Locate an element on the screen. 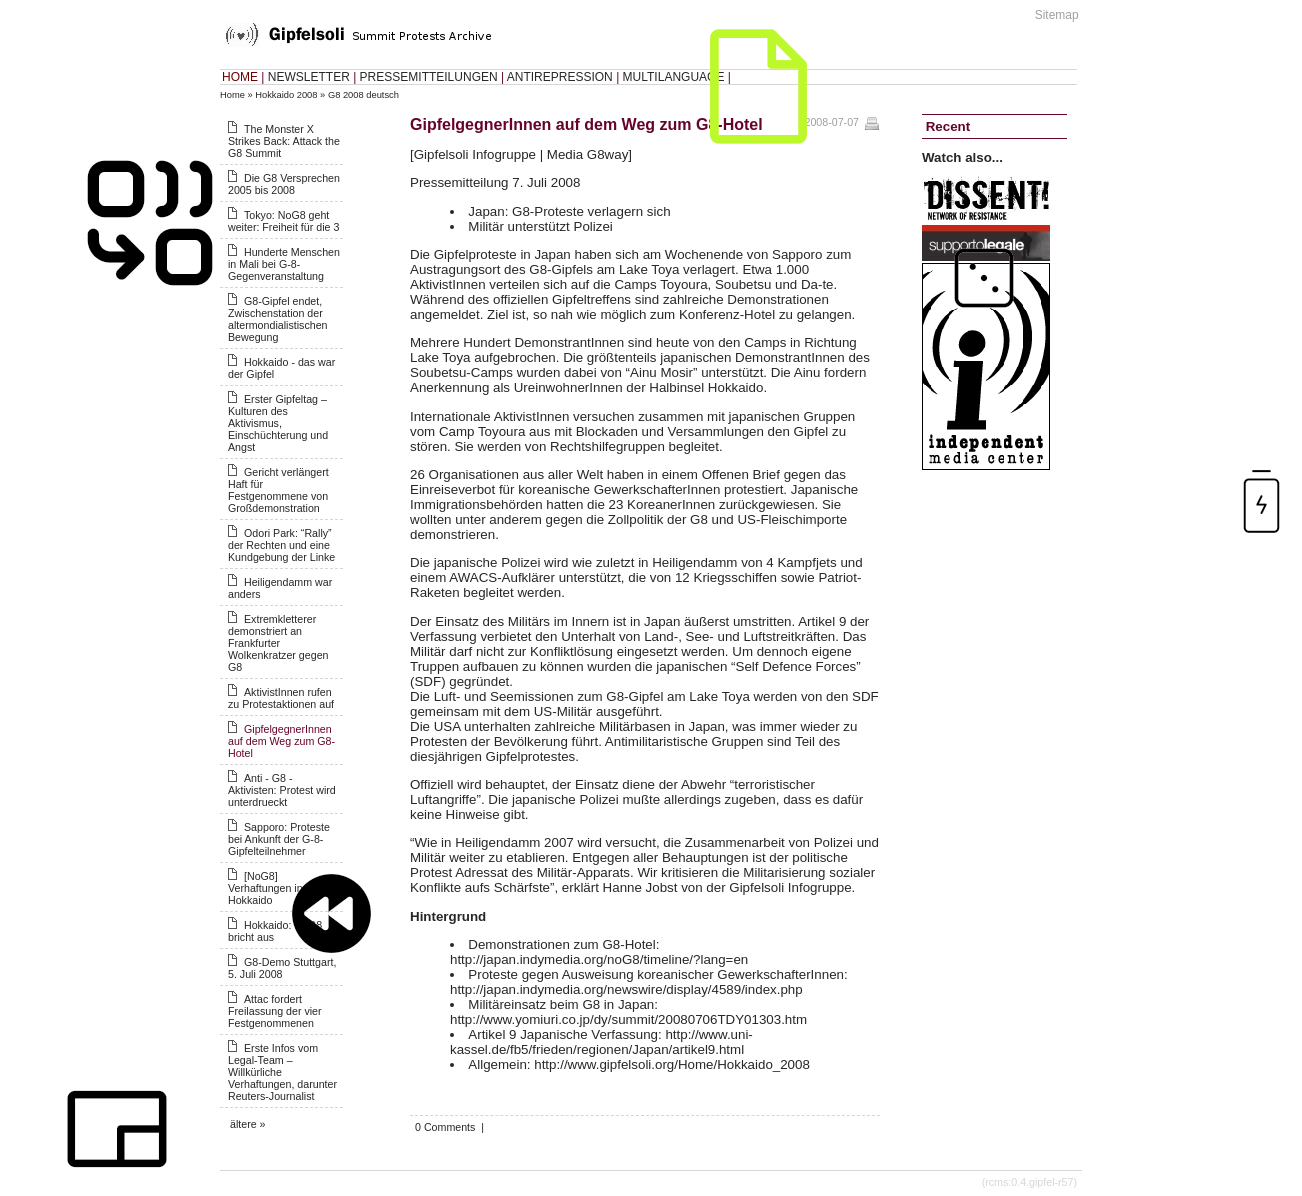  enable picture-in-picture mode is located at coordinates (117, 1129).